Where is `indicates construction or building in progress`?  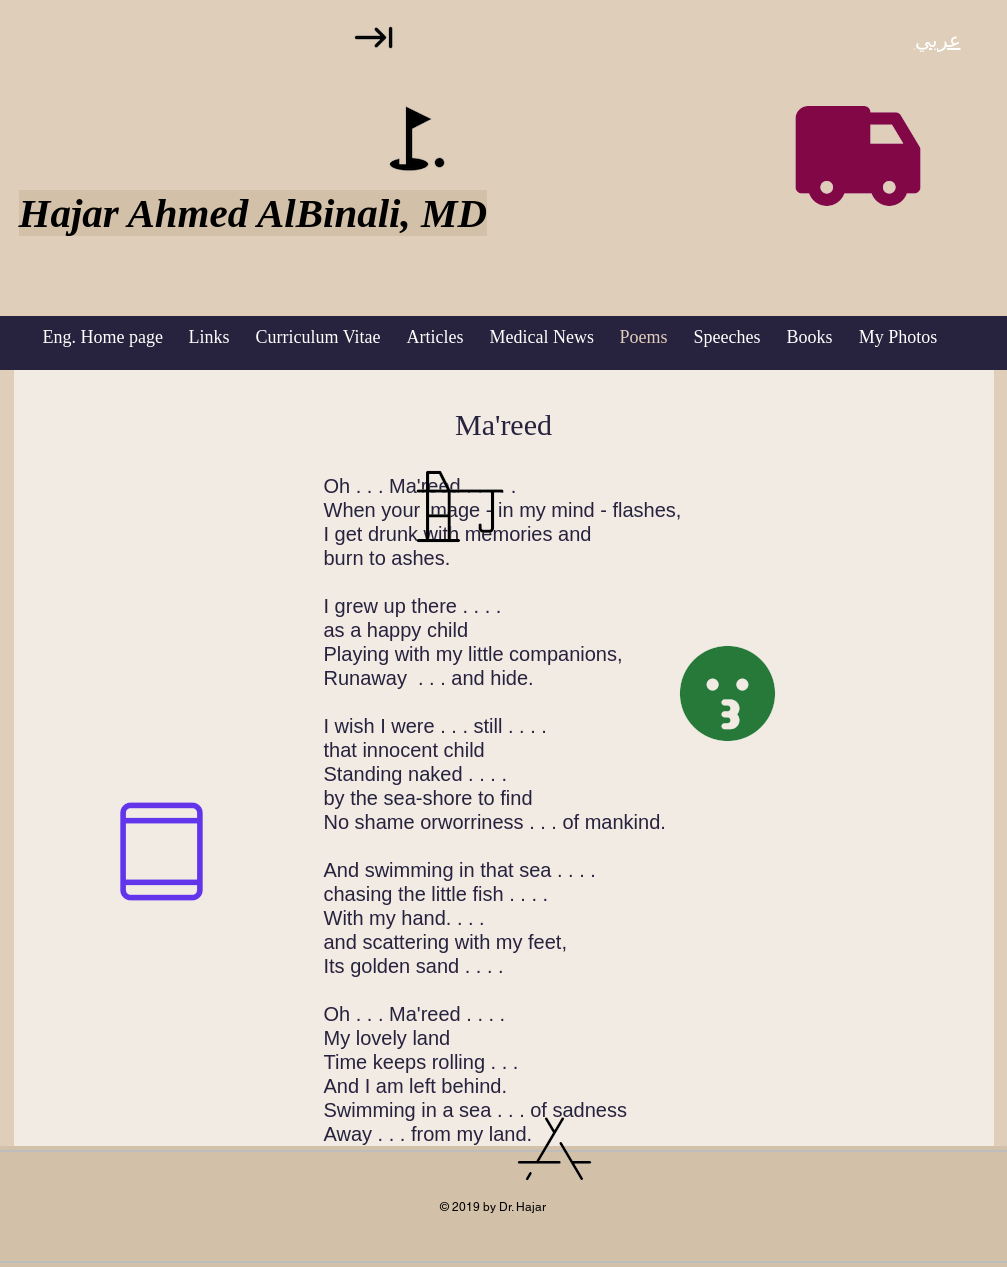 indicates construction or building in progress is located at coordinates (458, 506).